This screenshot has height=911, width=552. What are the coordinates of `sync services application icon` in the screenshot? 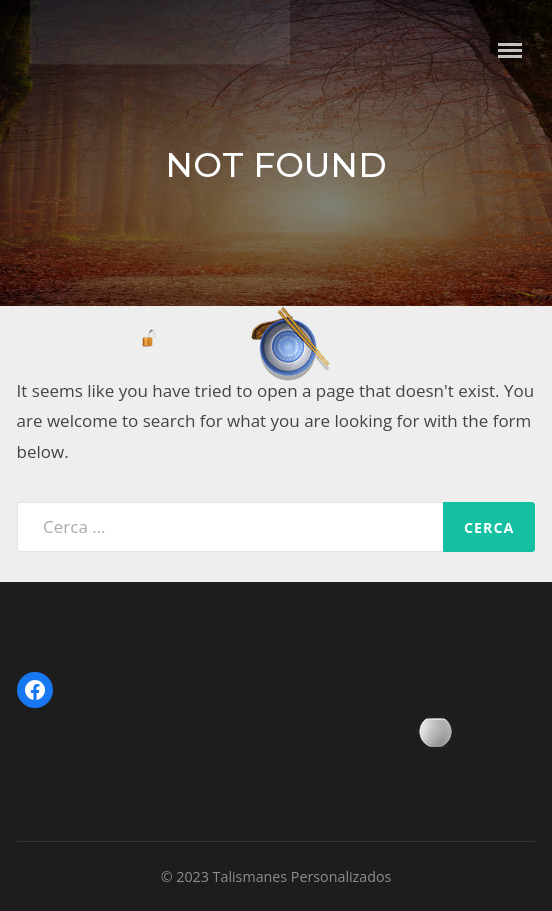 It's located at (290, 342).